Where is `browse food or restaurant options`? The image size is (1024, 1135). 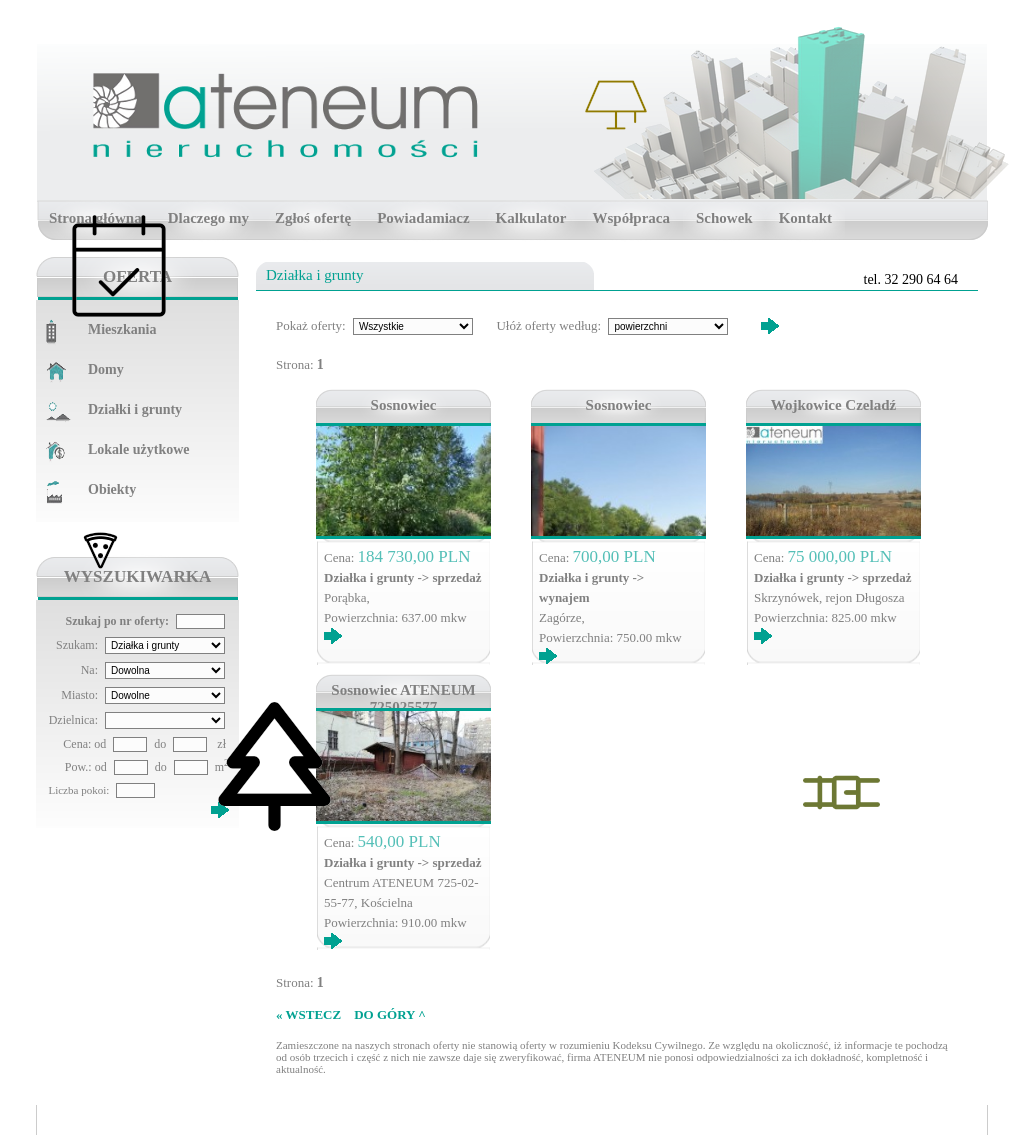 browse food or restaurant options is located at coordinates (100, 550).